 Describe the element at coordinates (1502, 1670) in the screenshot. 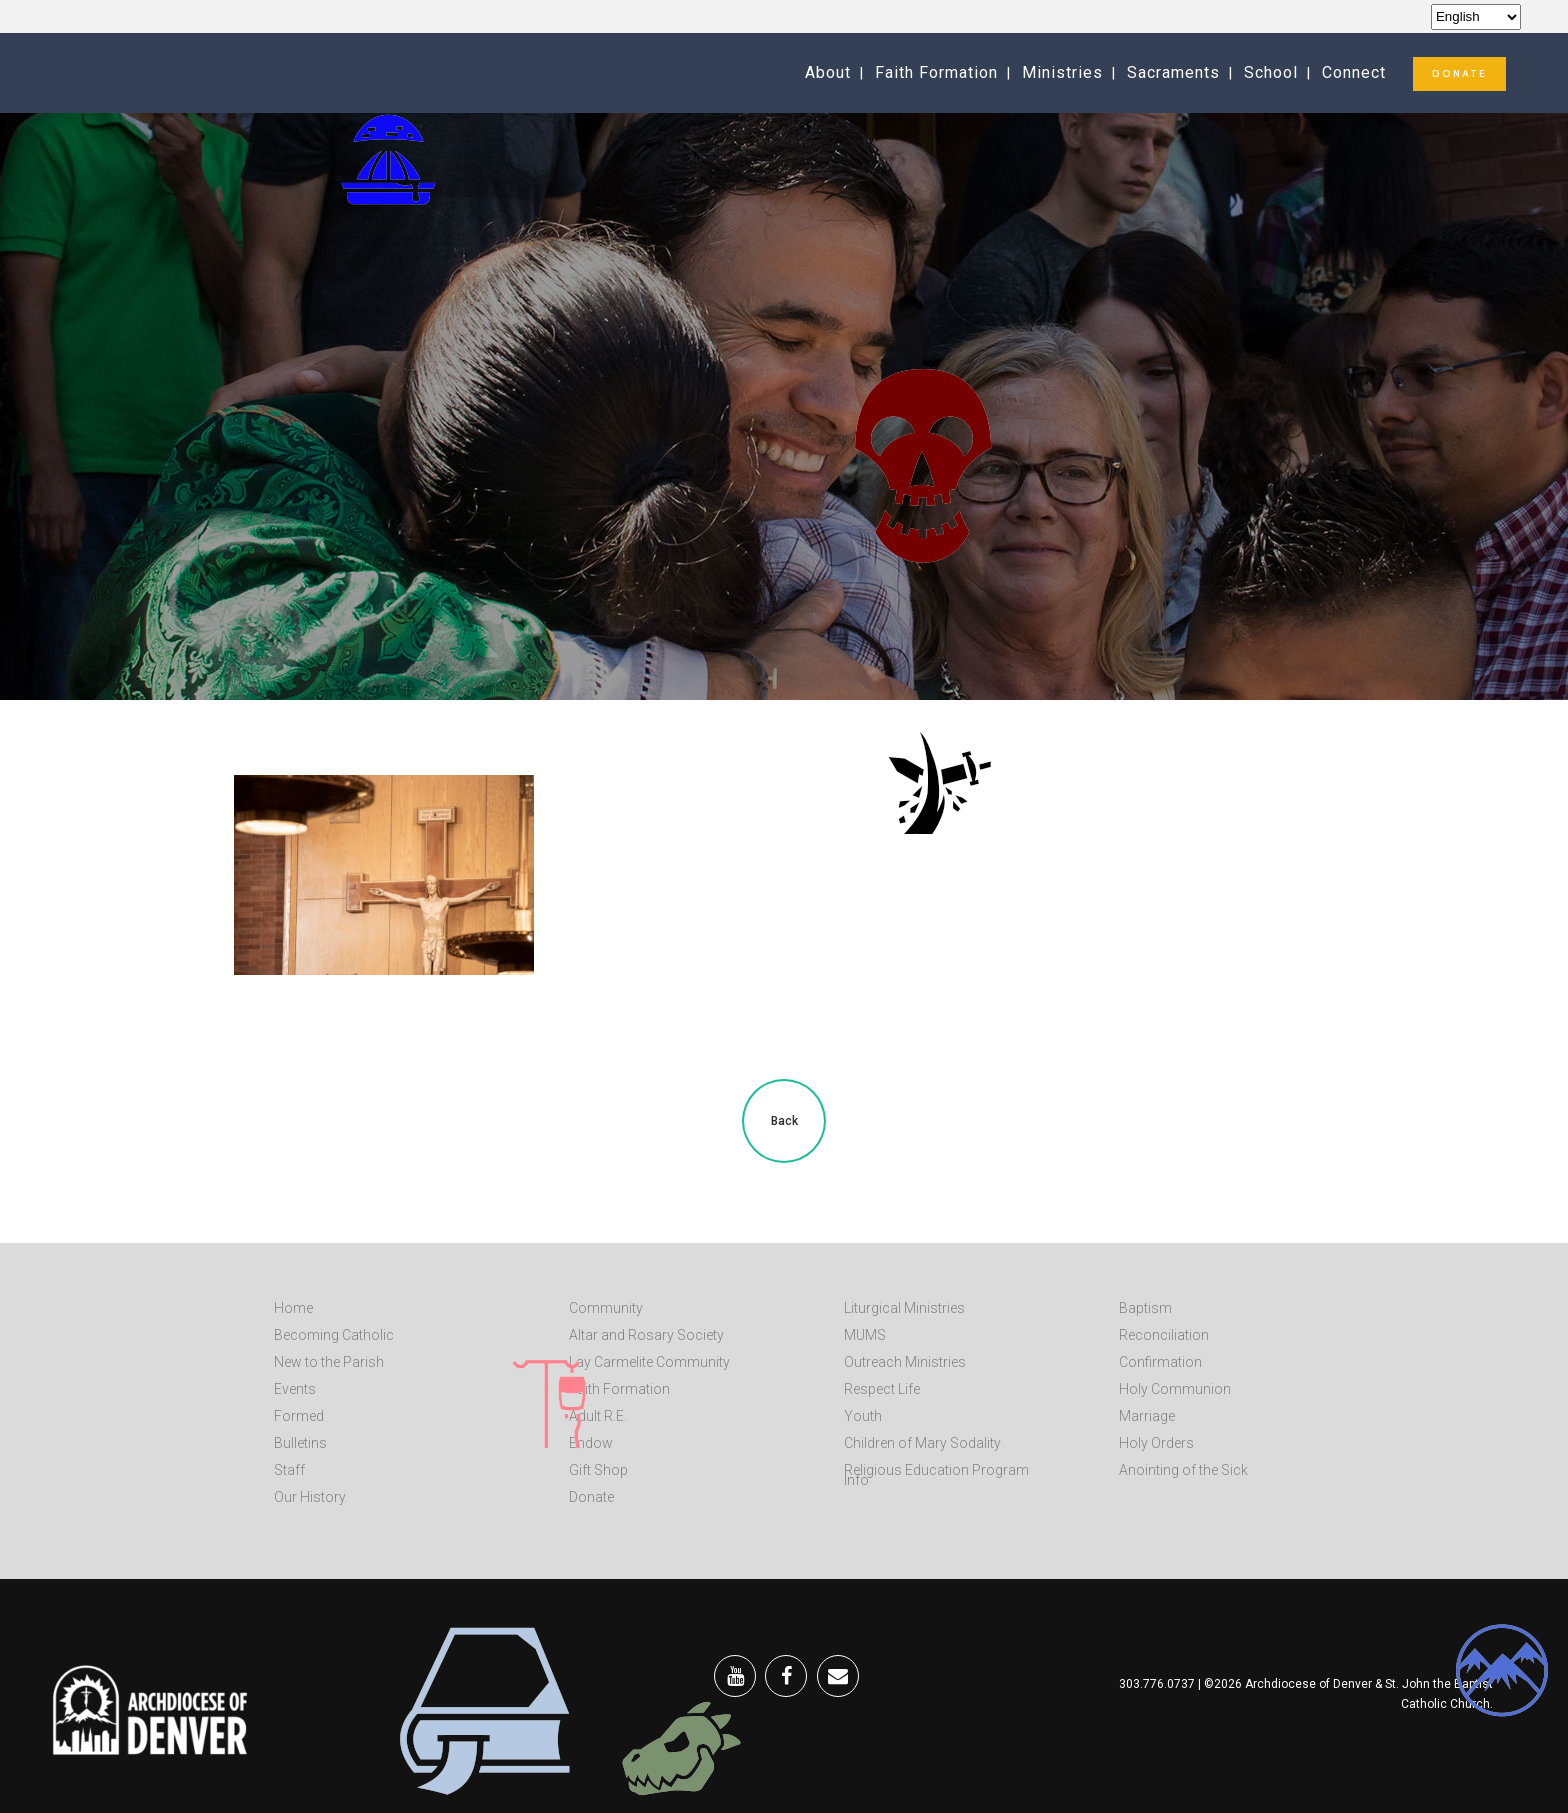

I see `view mountain or hiking trails` at that location.